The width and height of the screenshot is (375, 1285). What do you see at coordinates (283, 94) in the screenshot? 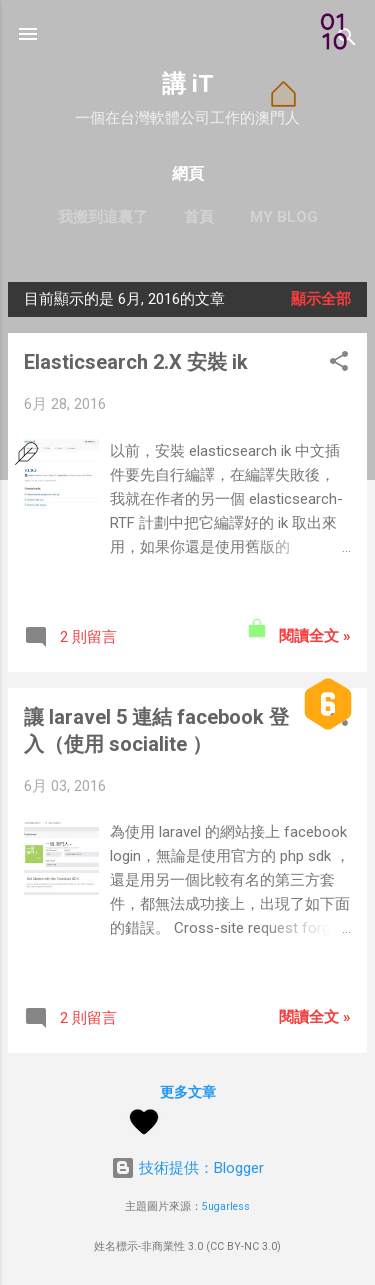
I see `go to home screen` at bounding box center [283, 94].